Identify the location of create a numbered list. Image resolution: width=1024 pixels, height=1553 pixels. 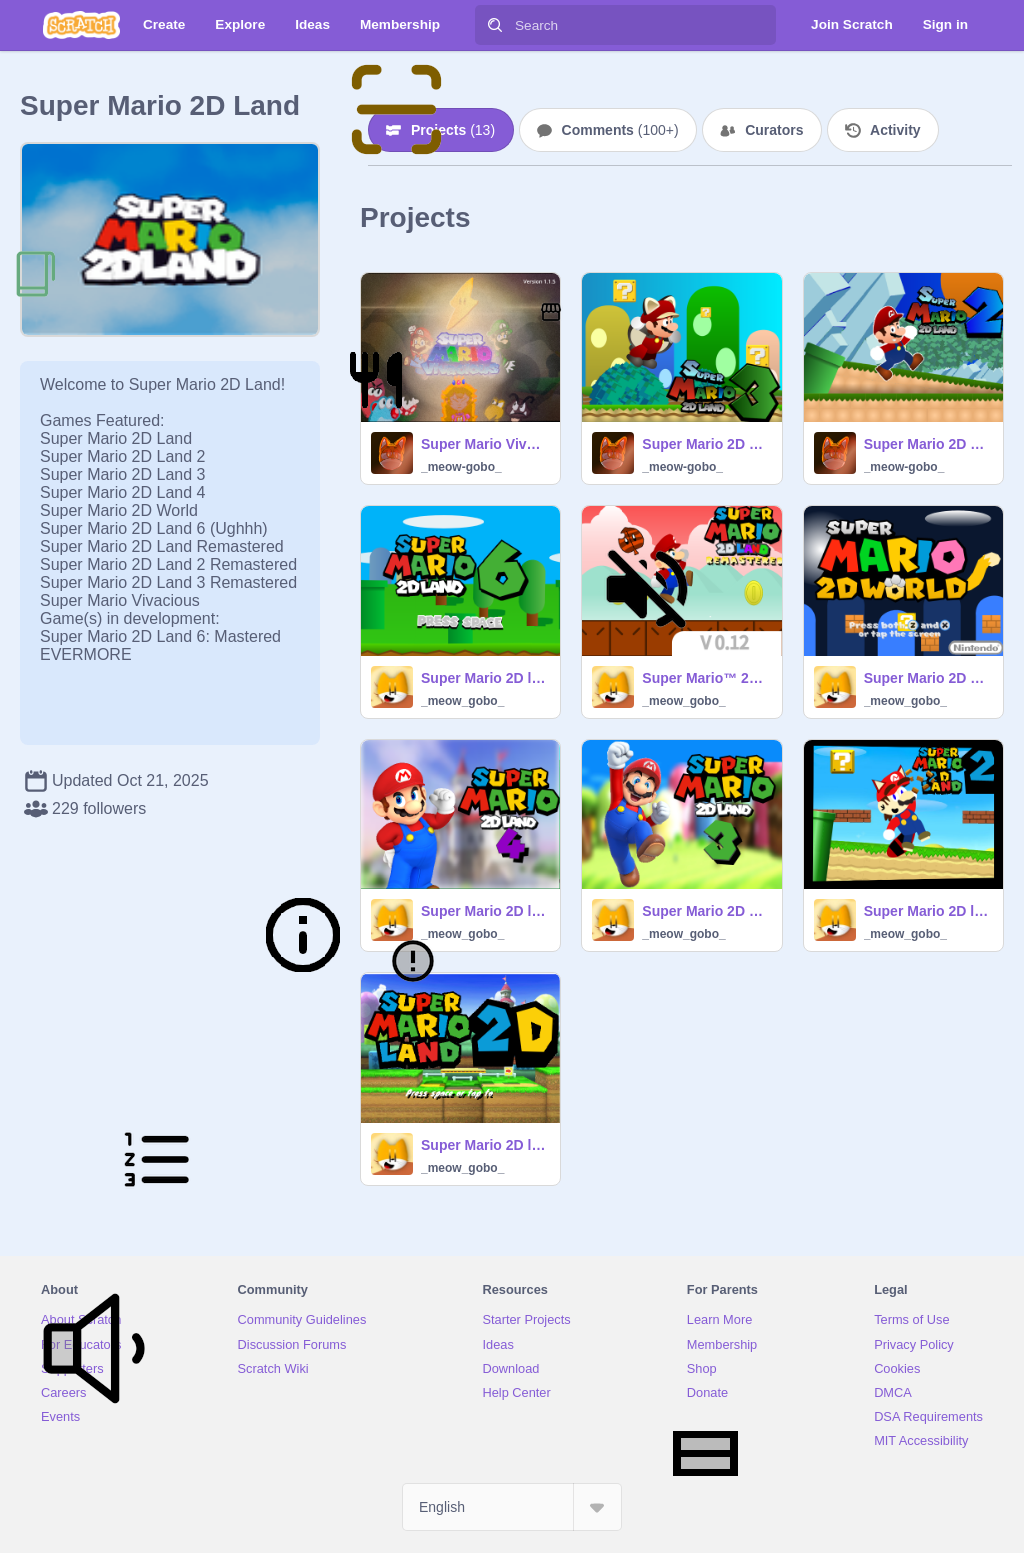
(158, 1159).